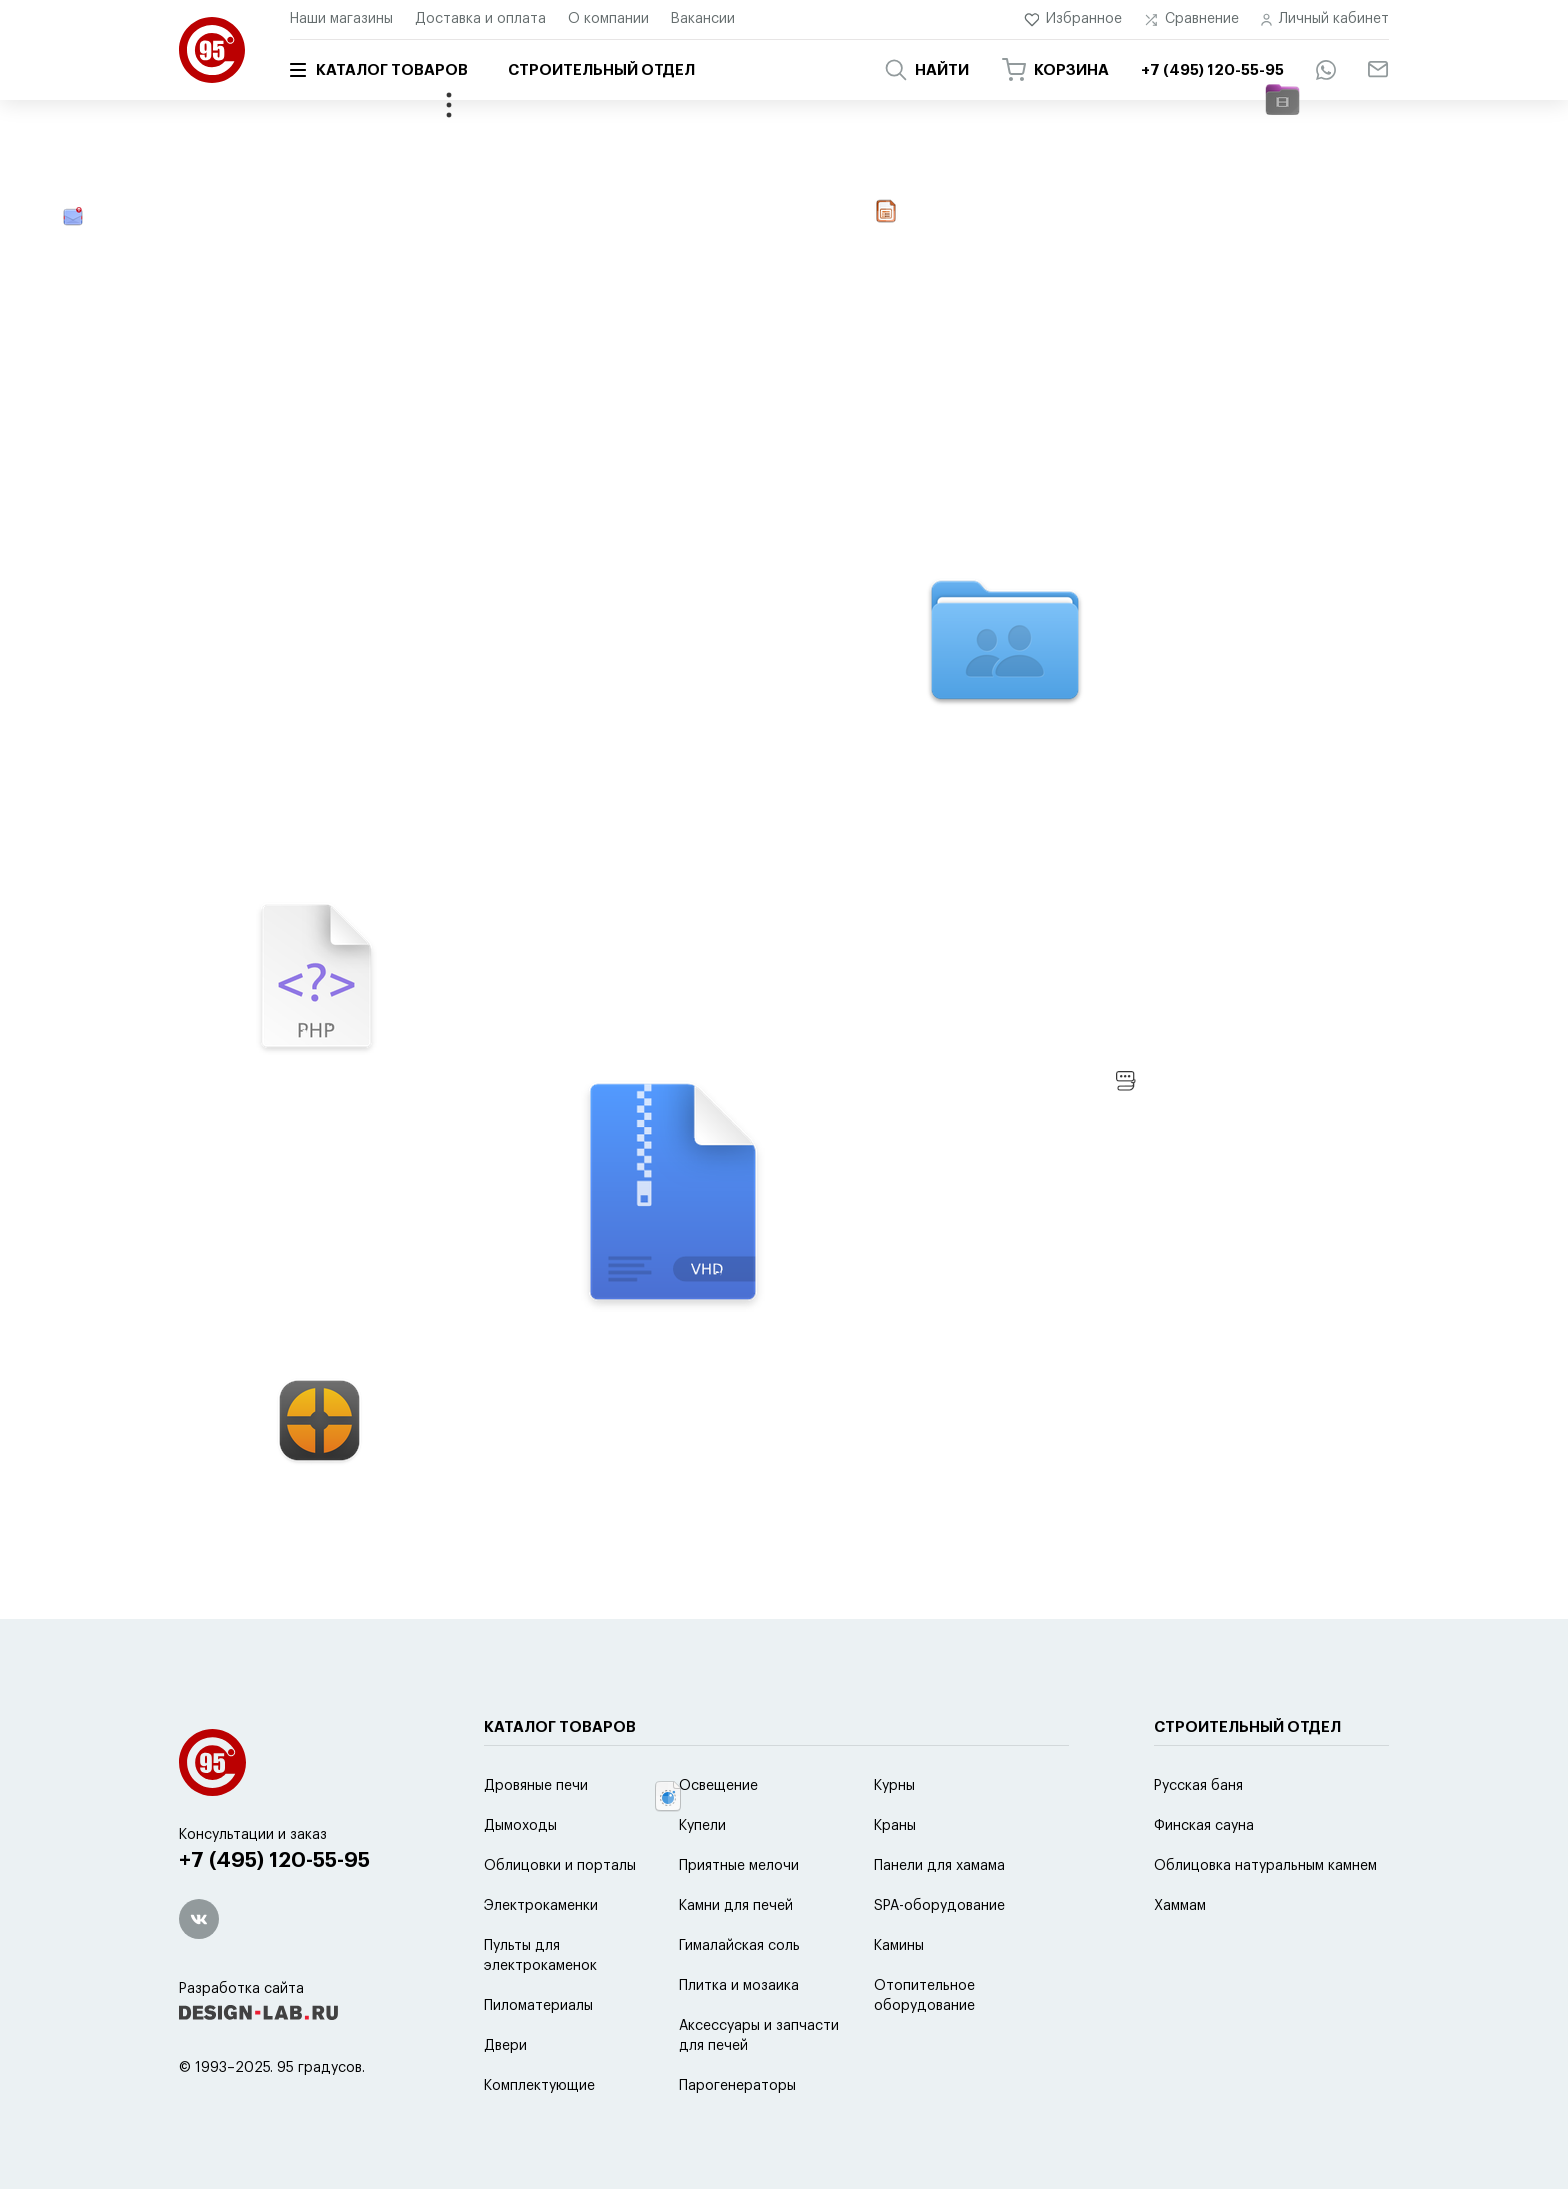  Describe the element at coordinates (1126, 1081) in the screenshot. I see `generate a one-time password code` at that location.